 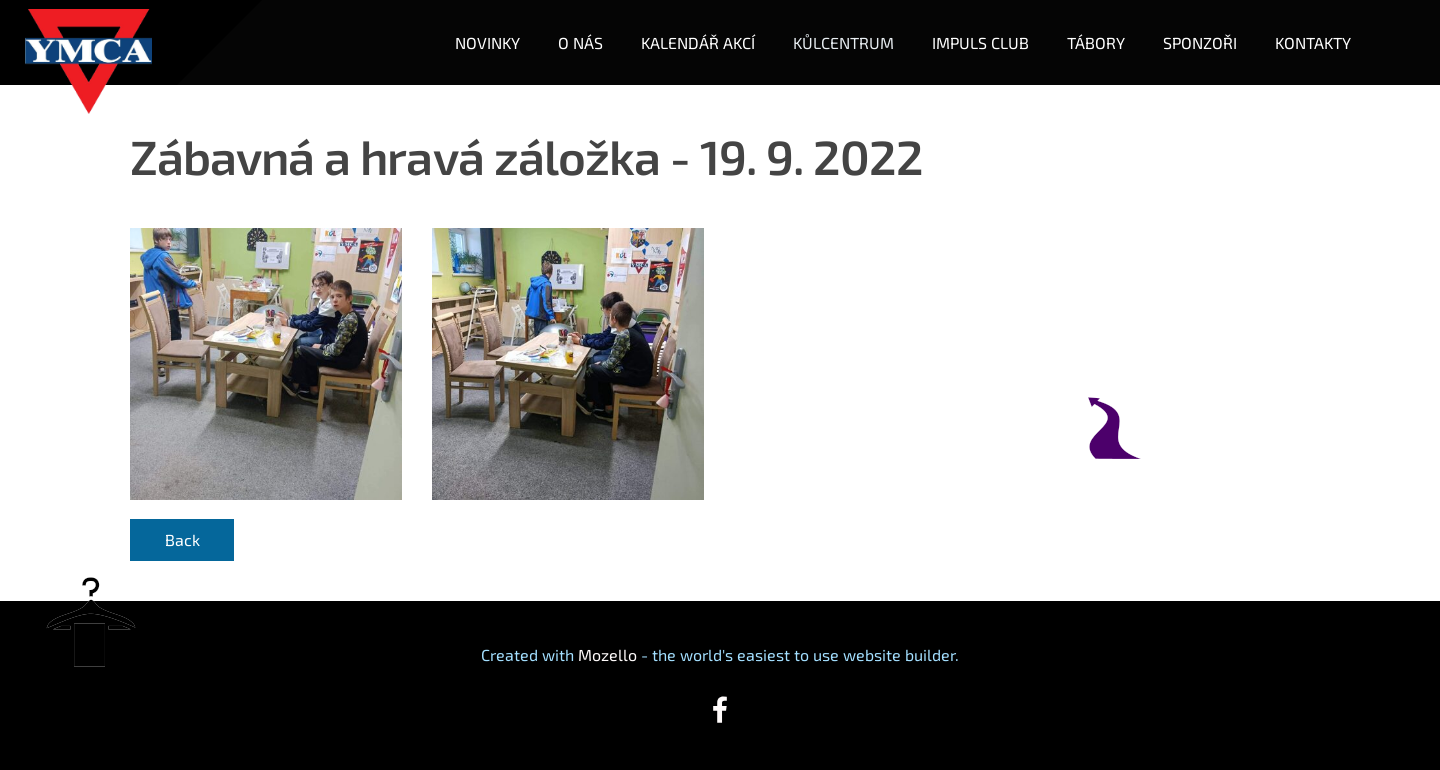 What do you see at coordinates (91, 622) in the screenshot?
I see `browse clothing or wardrobe items` at bounding box center [91, 622].